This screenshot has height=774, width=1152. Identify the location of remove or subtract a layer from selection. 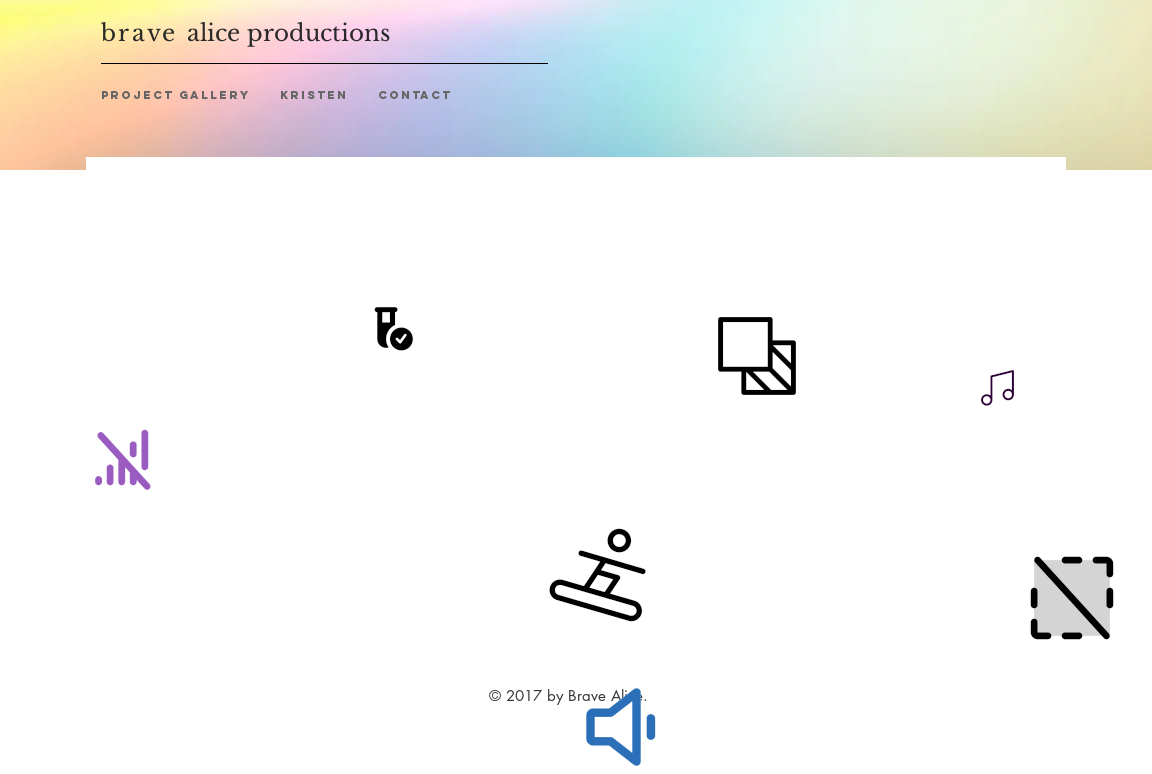
(757, 356).